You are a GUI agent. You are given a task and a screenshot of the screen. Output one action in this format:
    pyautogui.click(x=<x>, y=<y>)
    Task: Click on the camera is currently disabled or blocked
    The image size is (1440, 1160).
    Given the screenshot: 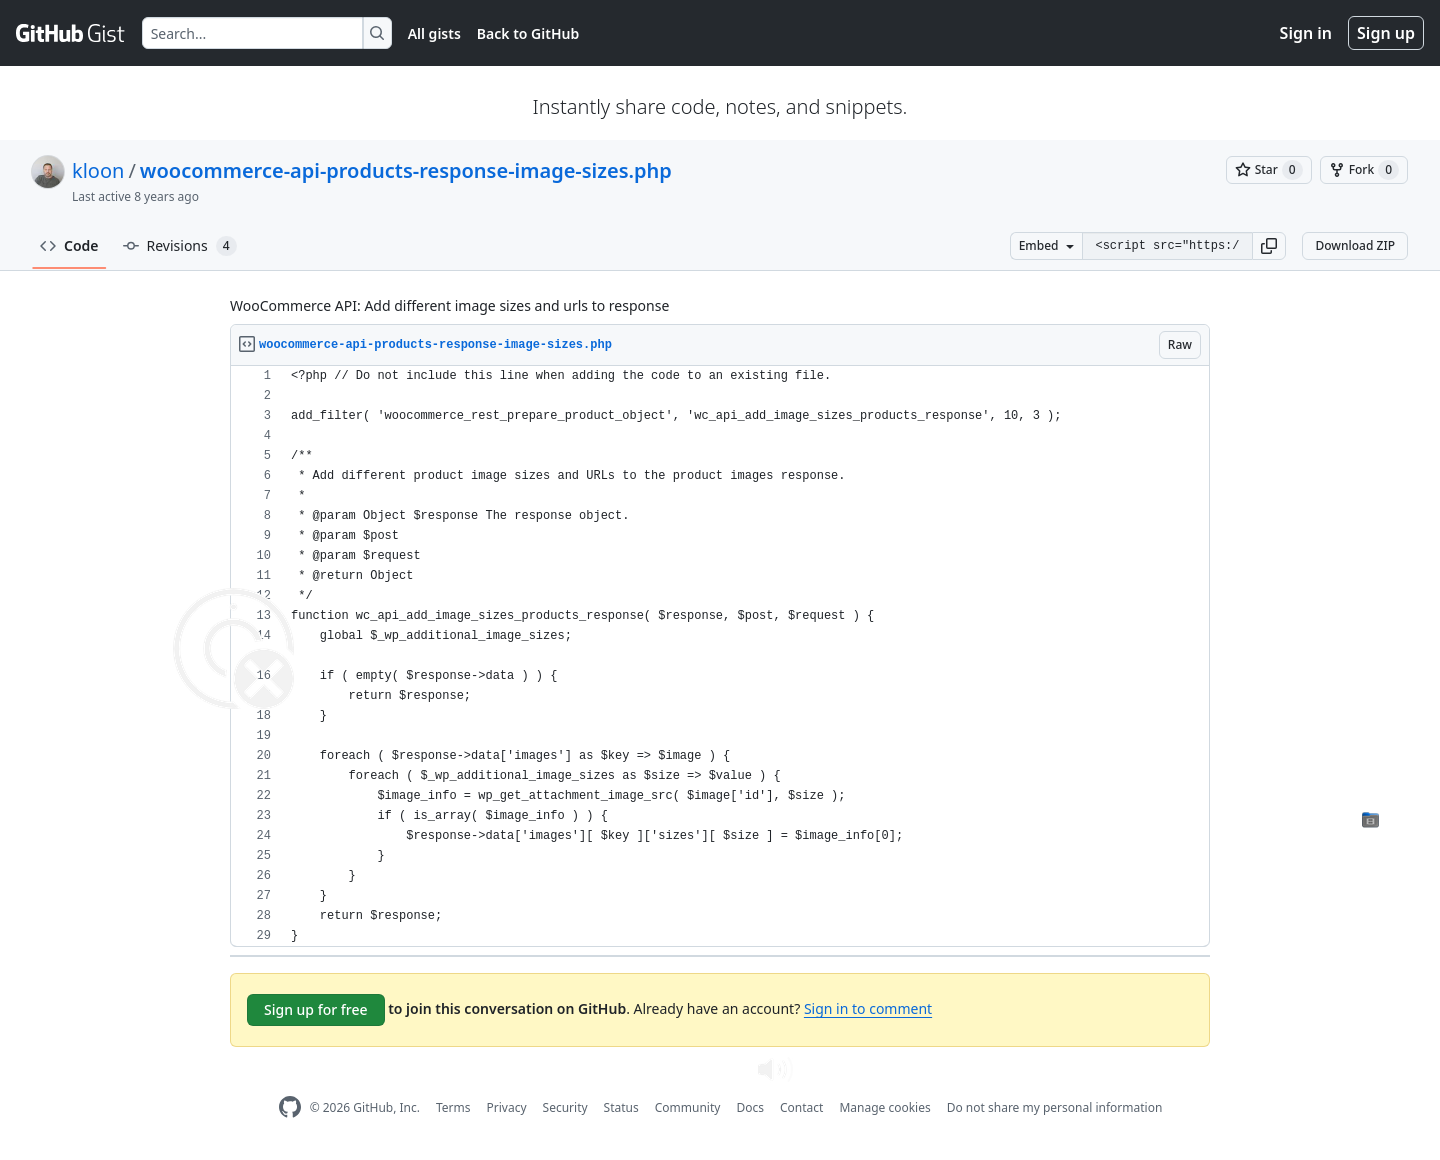 What is the action you would take?
    pyautogui.click(x=233, y=648)
    